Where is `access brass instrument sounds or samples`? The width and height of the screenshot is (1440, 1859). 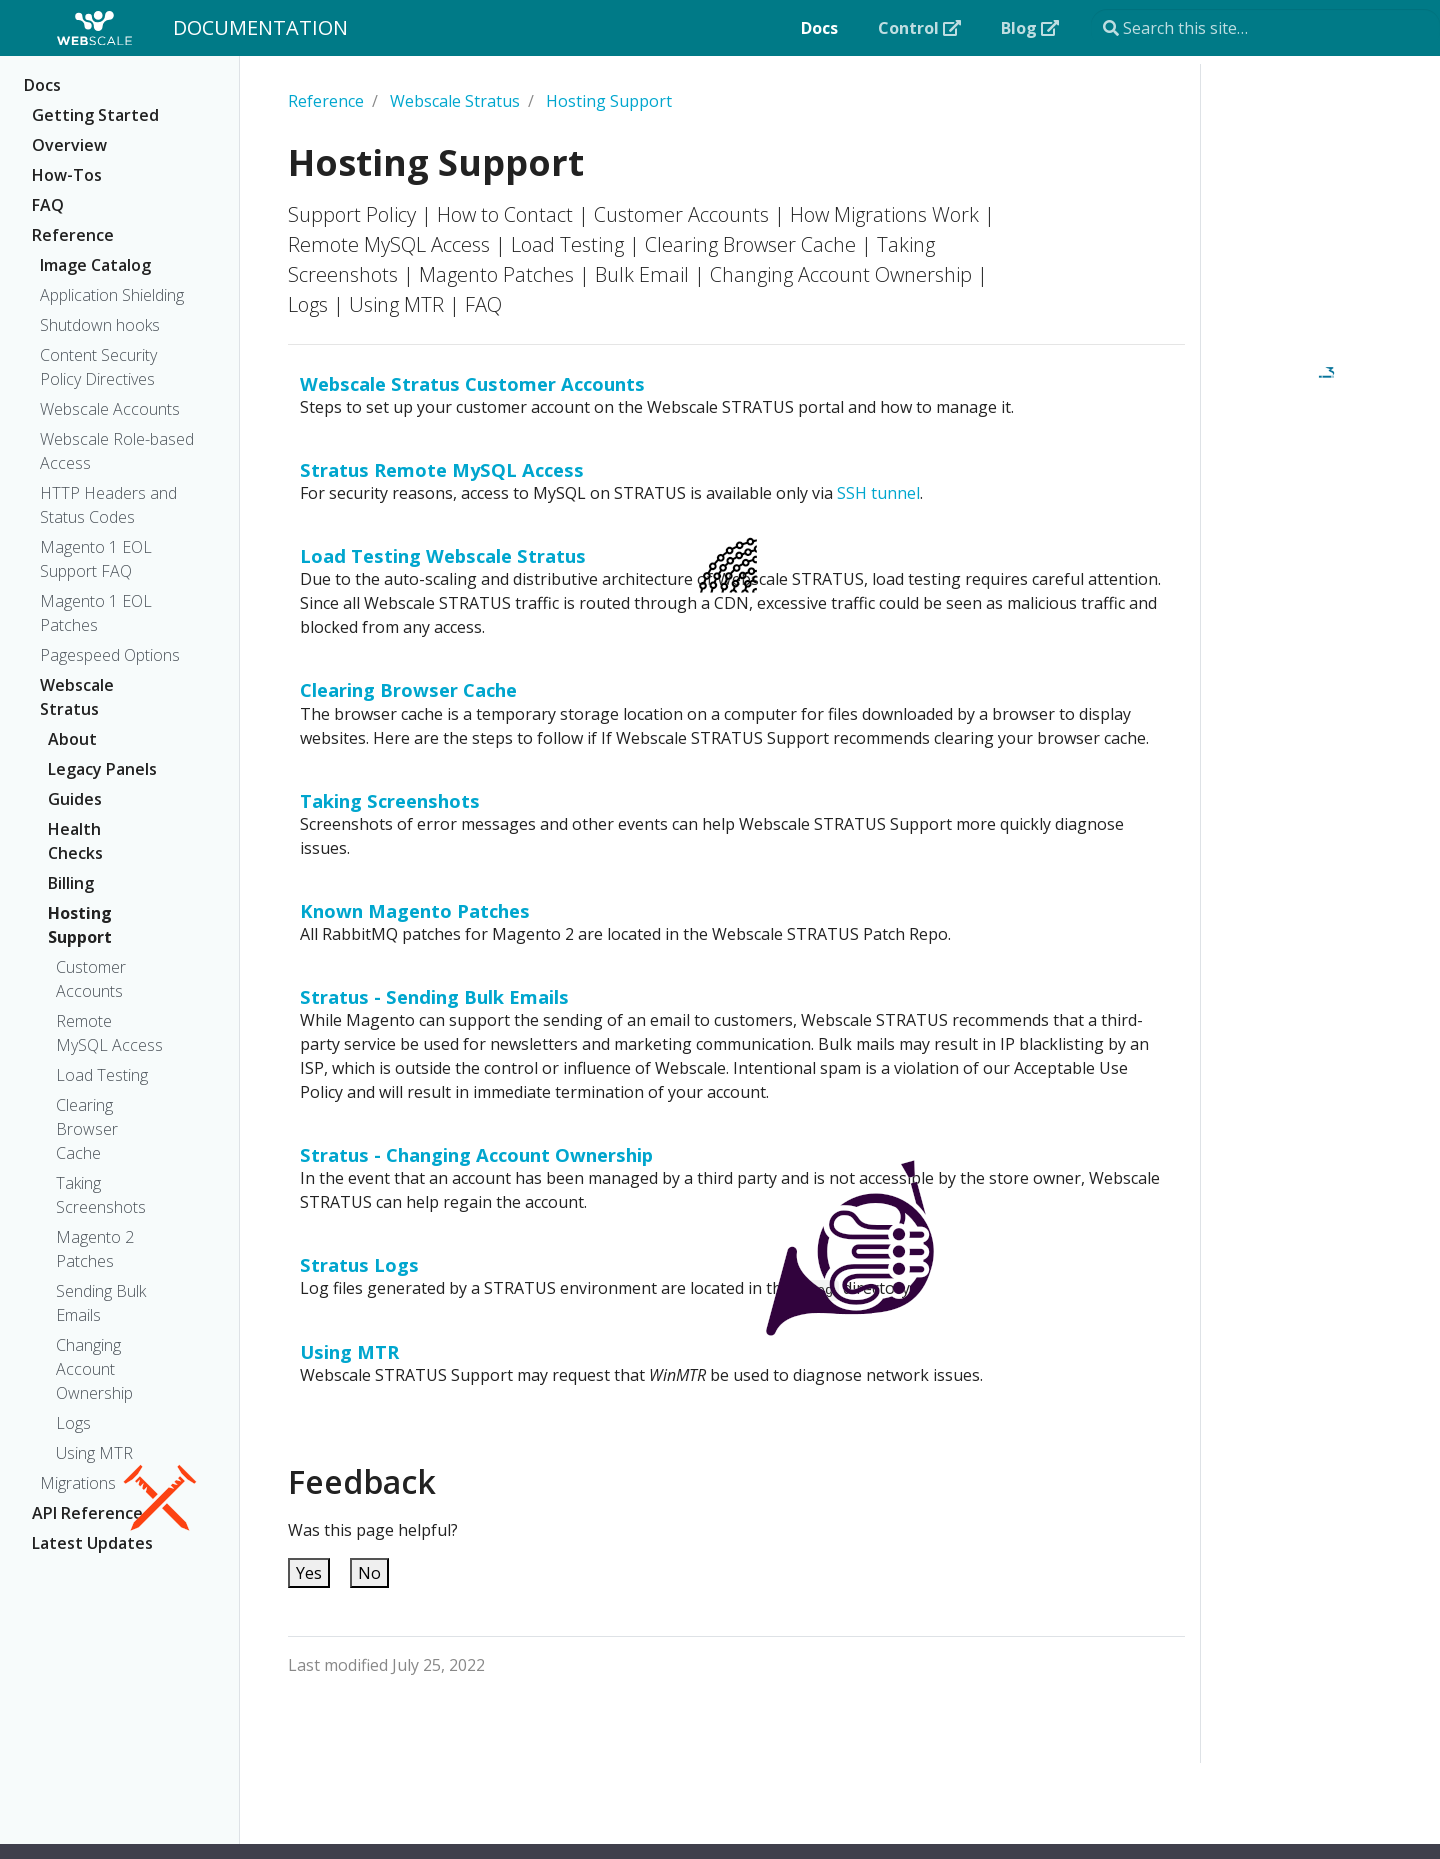
access brass instrument sounds or samples is located at coordinates (850, 1248).